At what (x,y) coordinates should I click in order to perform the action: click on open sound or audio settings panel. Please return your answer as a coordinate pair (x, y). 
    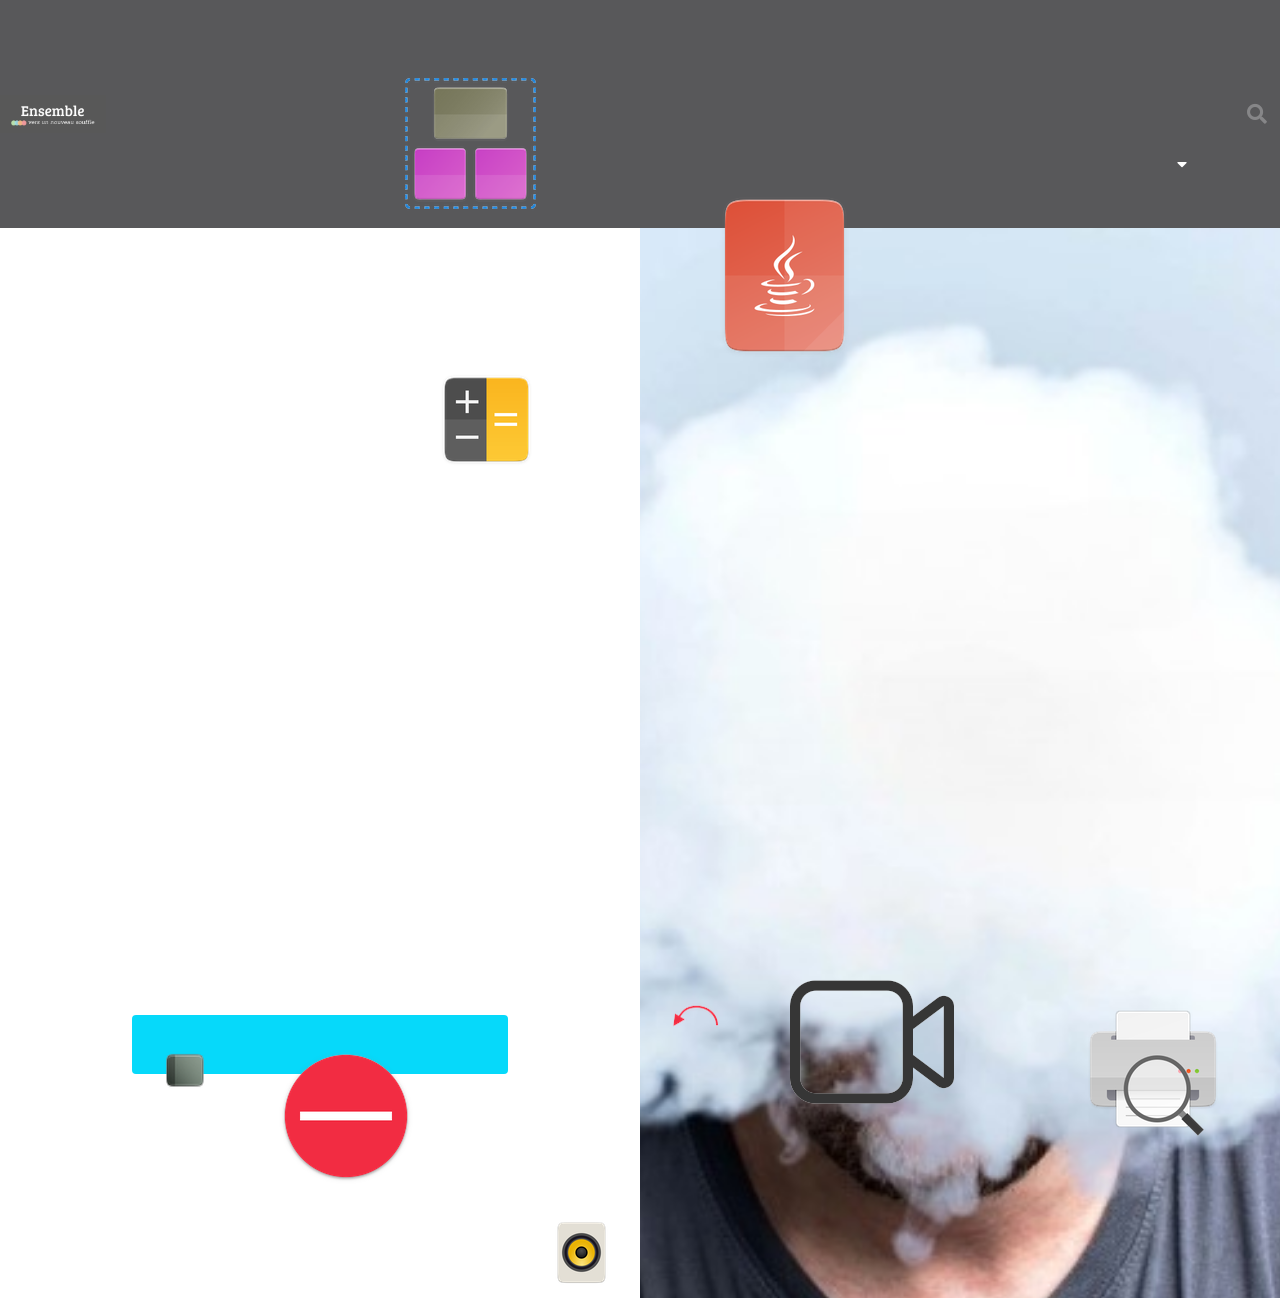
    Looking at the image, I should click on (581, 1252).